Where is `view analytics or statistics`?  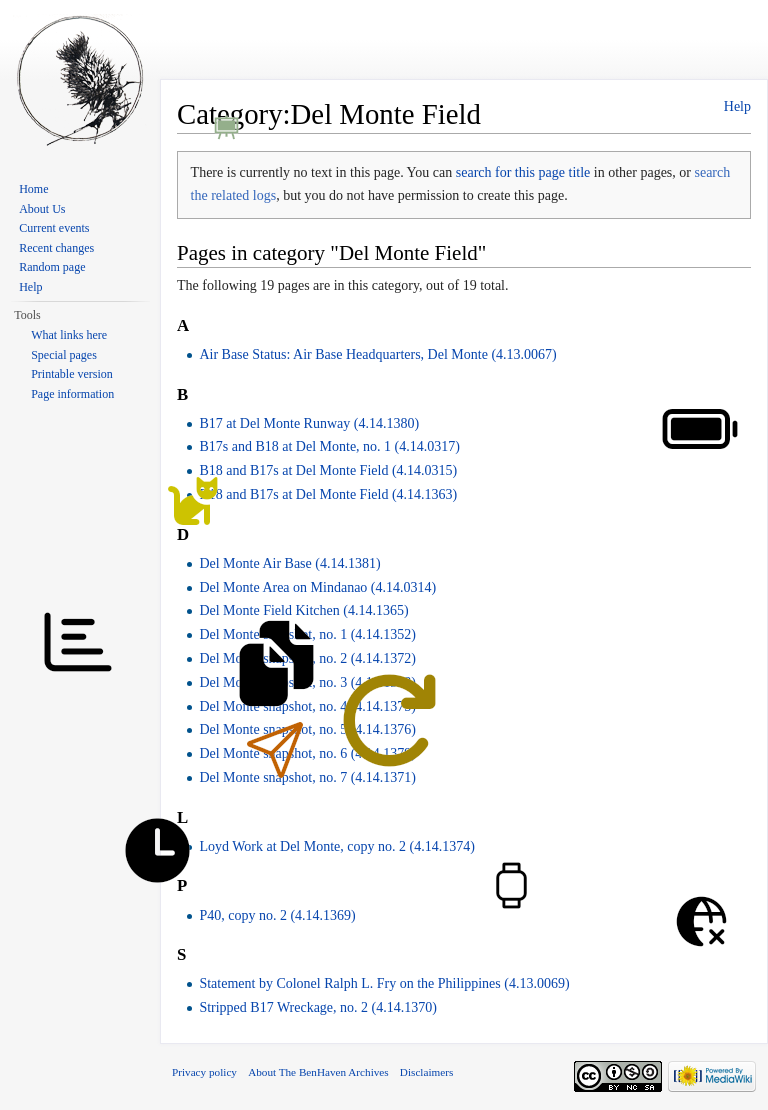
view analytics or statistics is located at coordinates (78, 642).